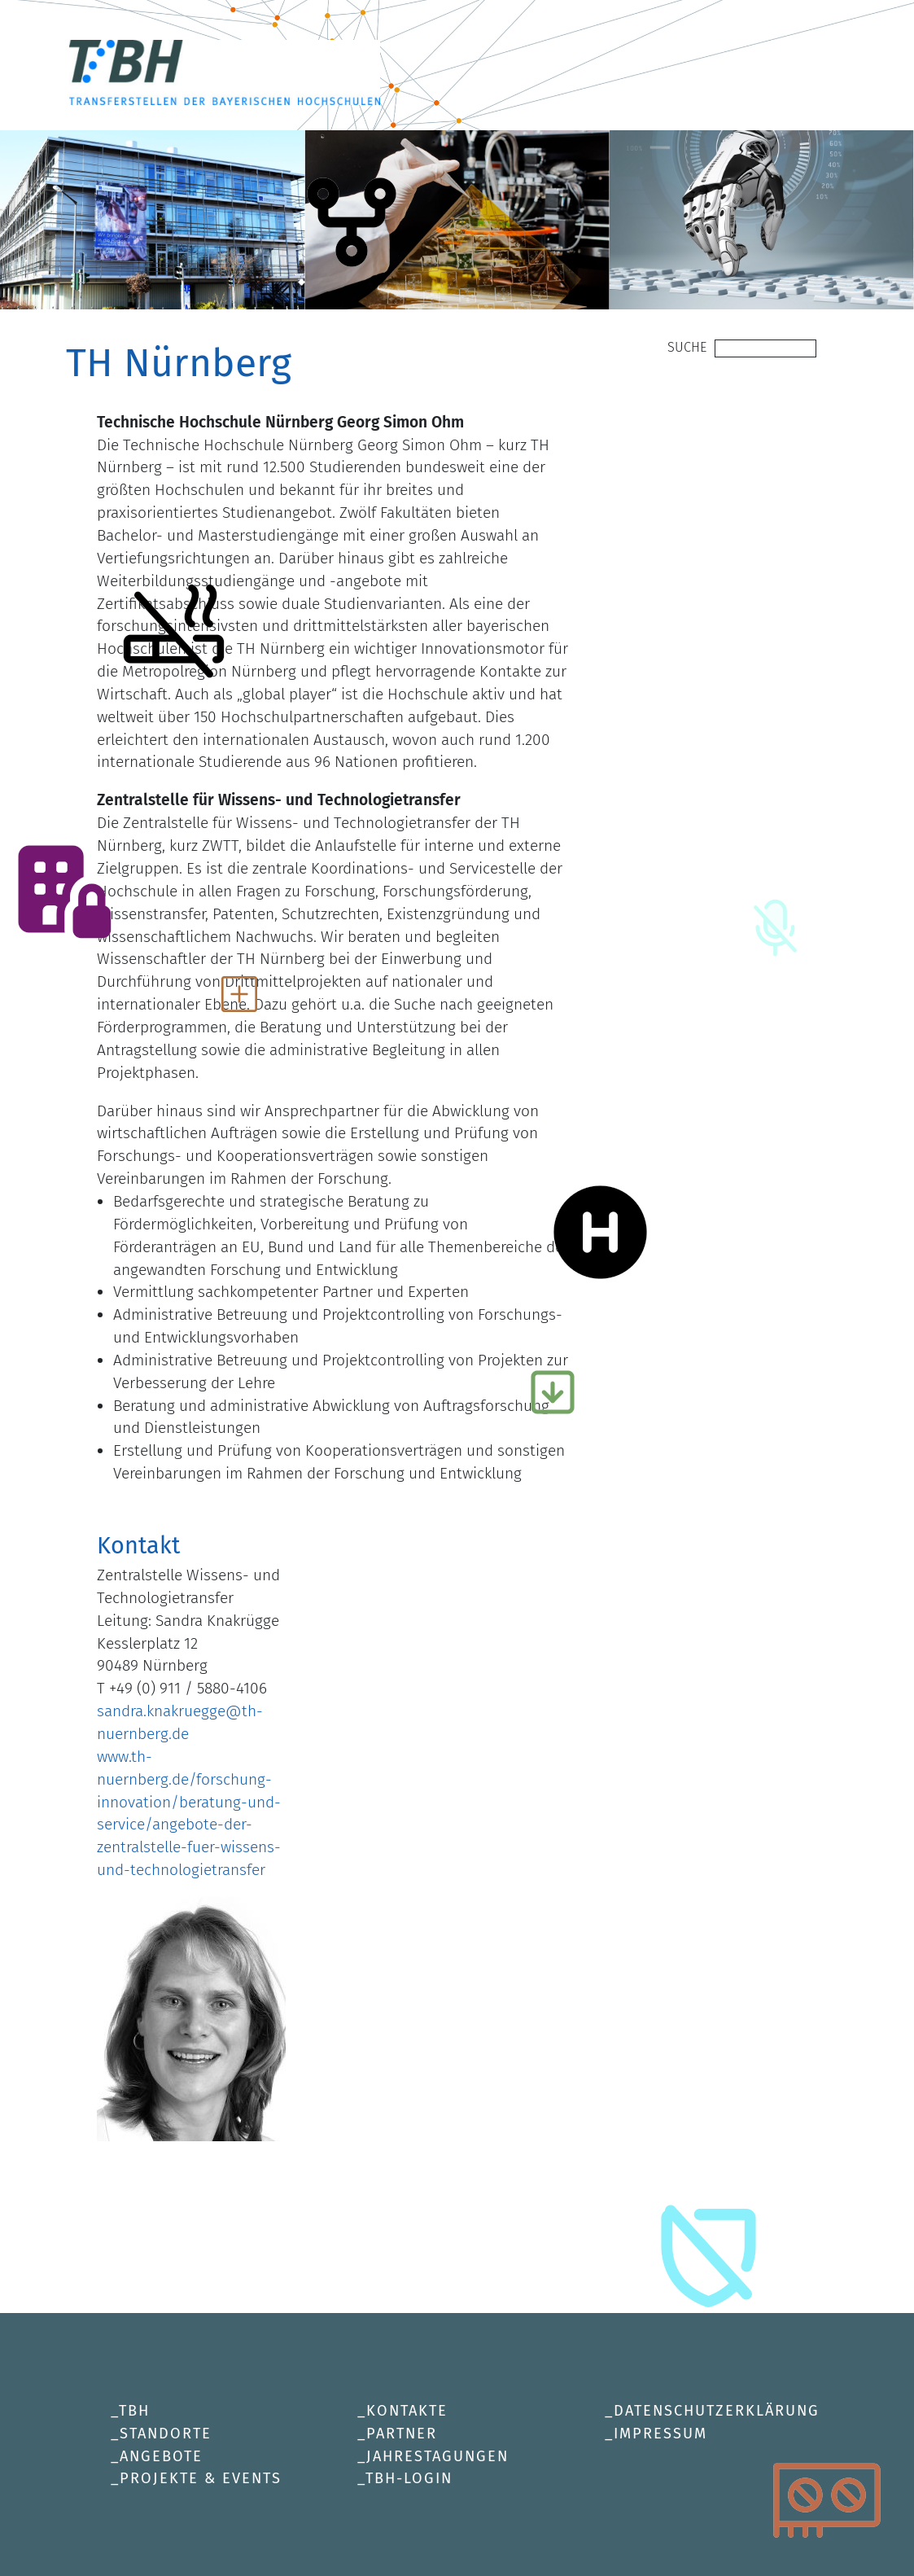 The height and width of the screenshot is (2576, 914). I want to click on security or protection is disabled, so click(708, 2252).